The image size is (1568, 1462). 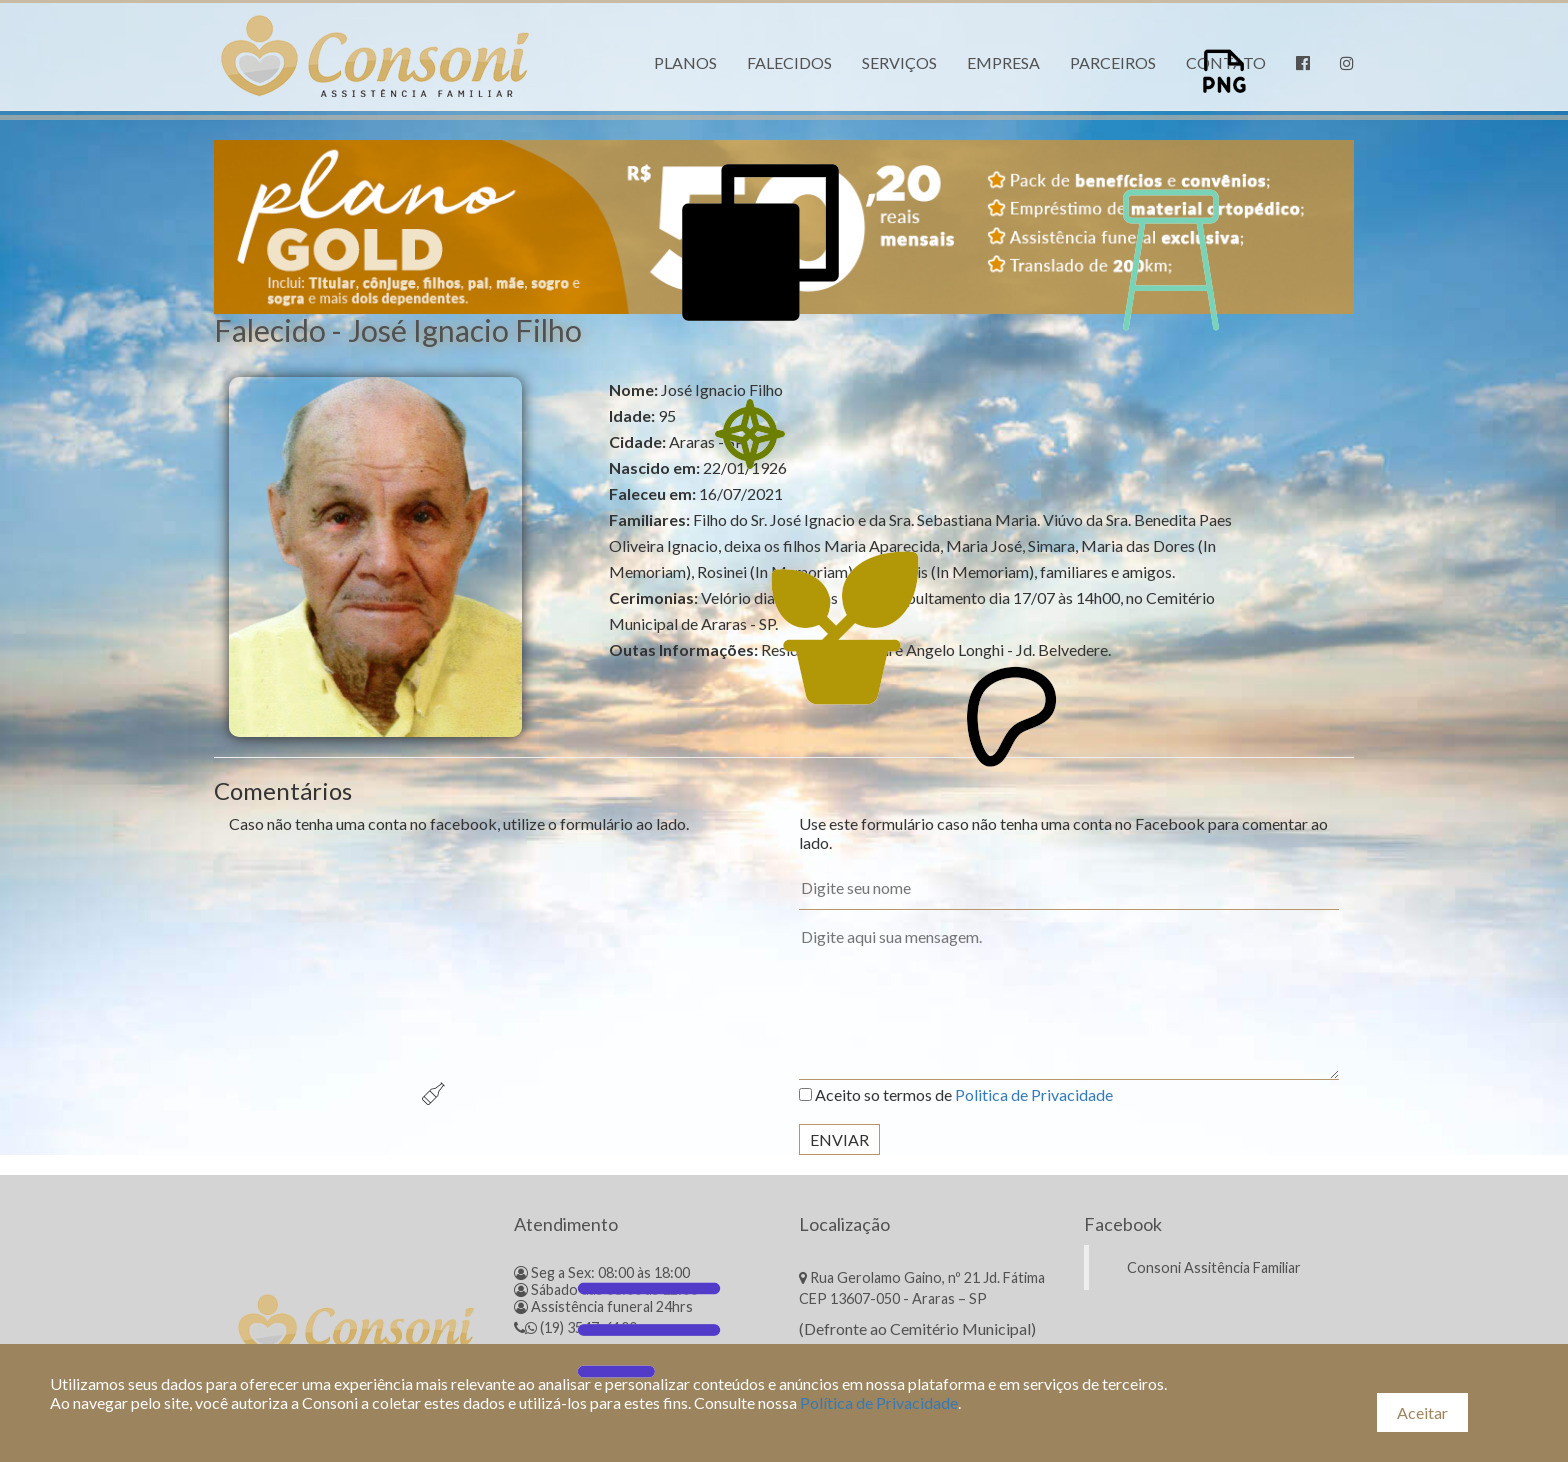 What do you see at coordinates (433, 1094) in the screenshot?
I see `browse beer or beverage options` at bounding box center [433, 1094].